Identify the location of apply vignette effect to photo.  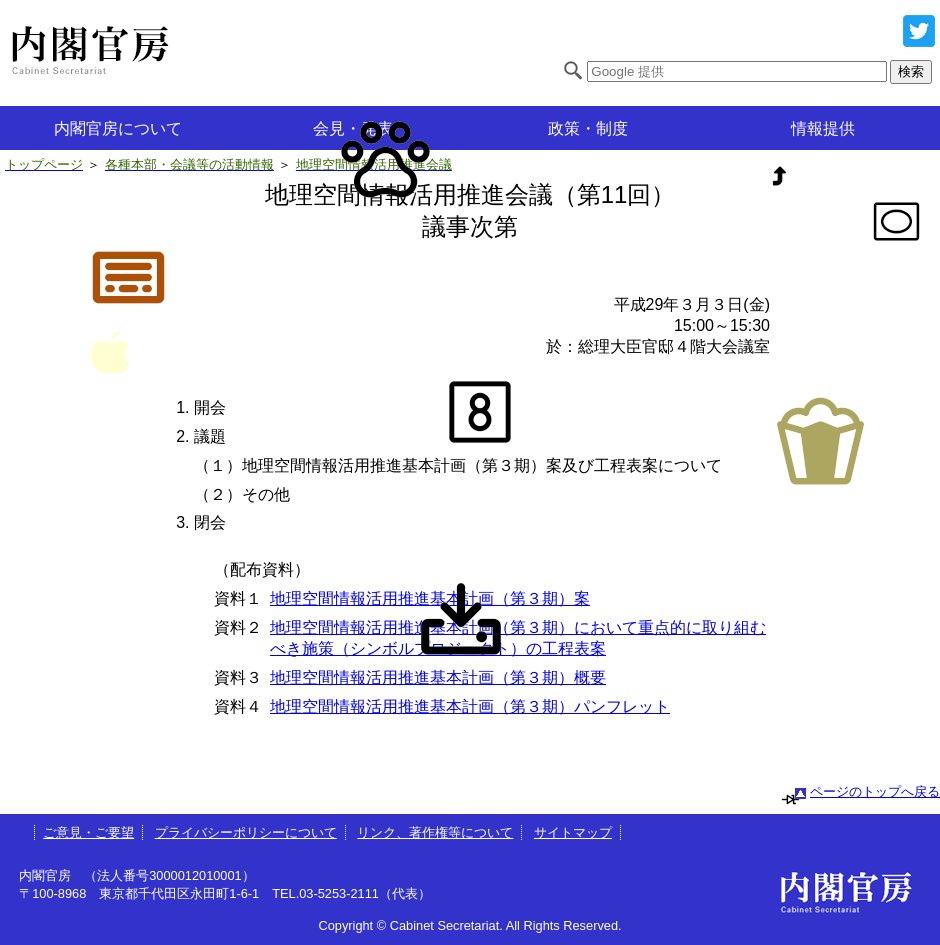
(896, 221).